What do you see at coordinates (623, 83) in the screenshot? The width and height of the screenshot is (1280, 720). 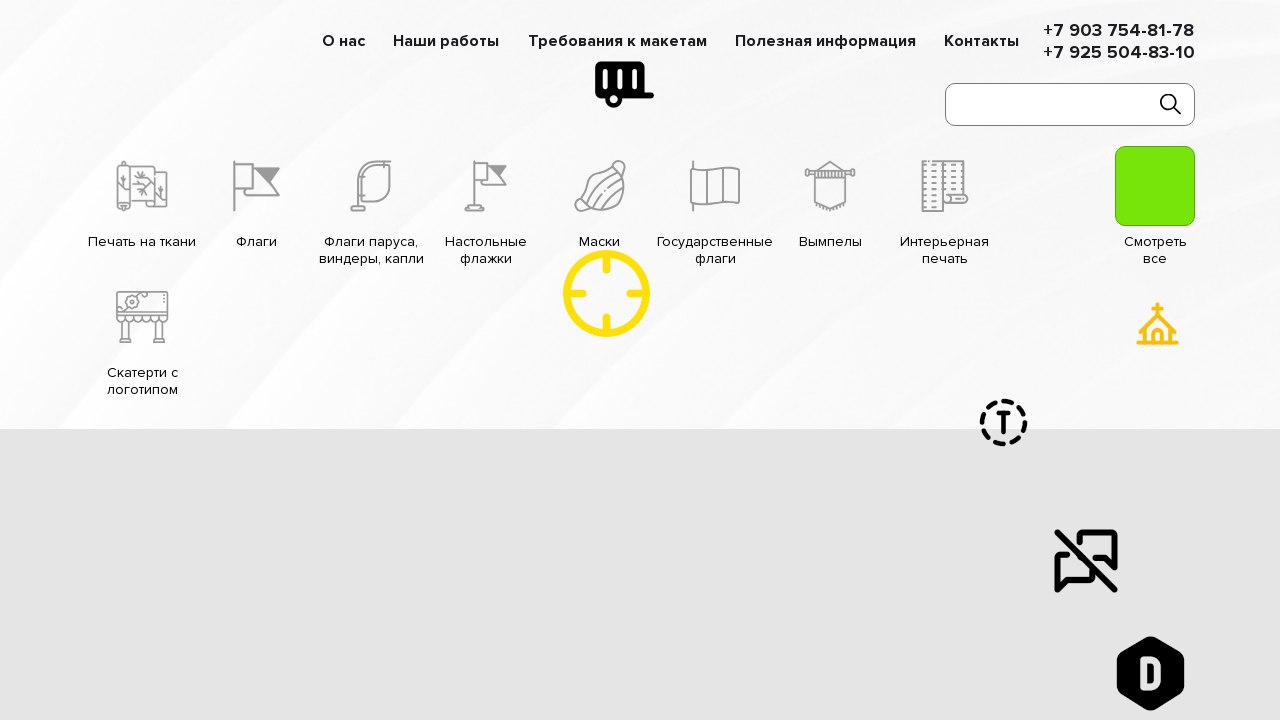 I see `view trailer or towing equipment options` at bounding box center [623, 83].